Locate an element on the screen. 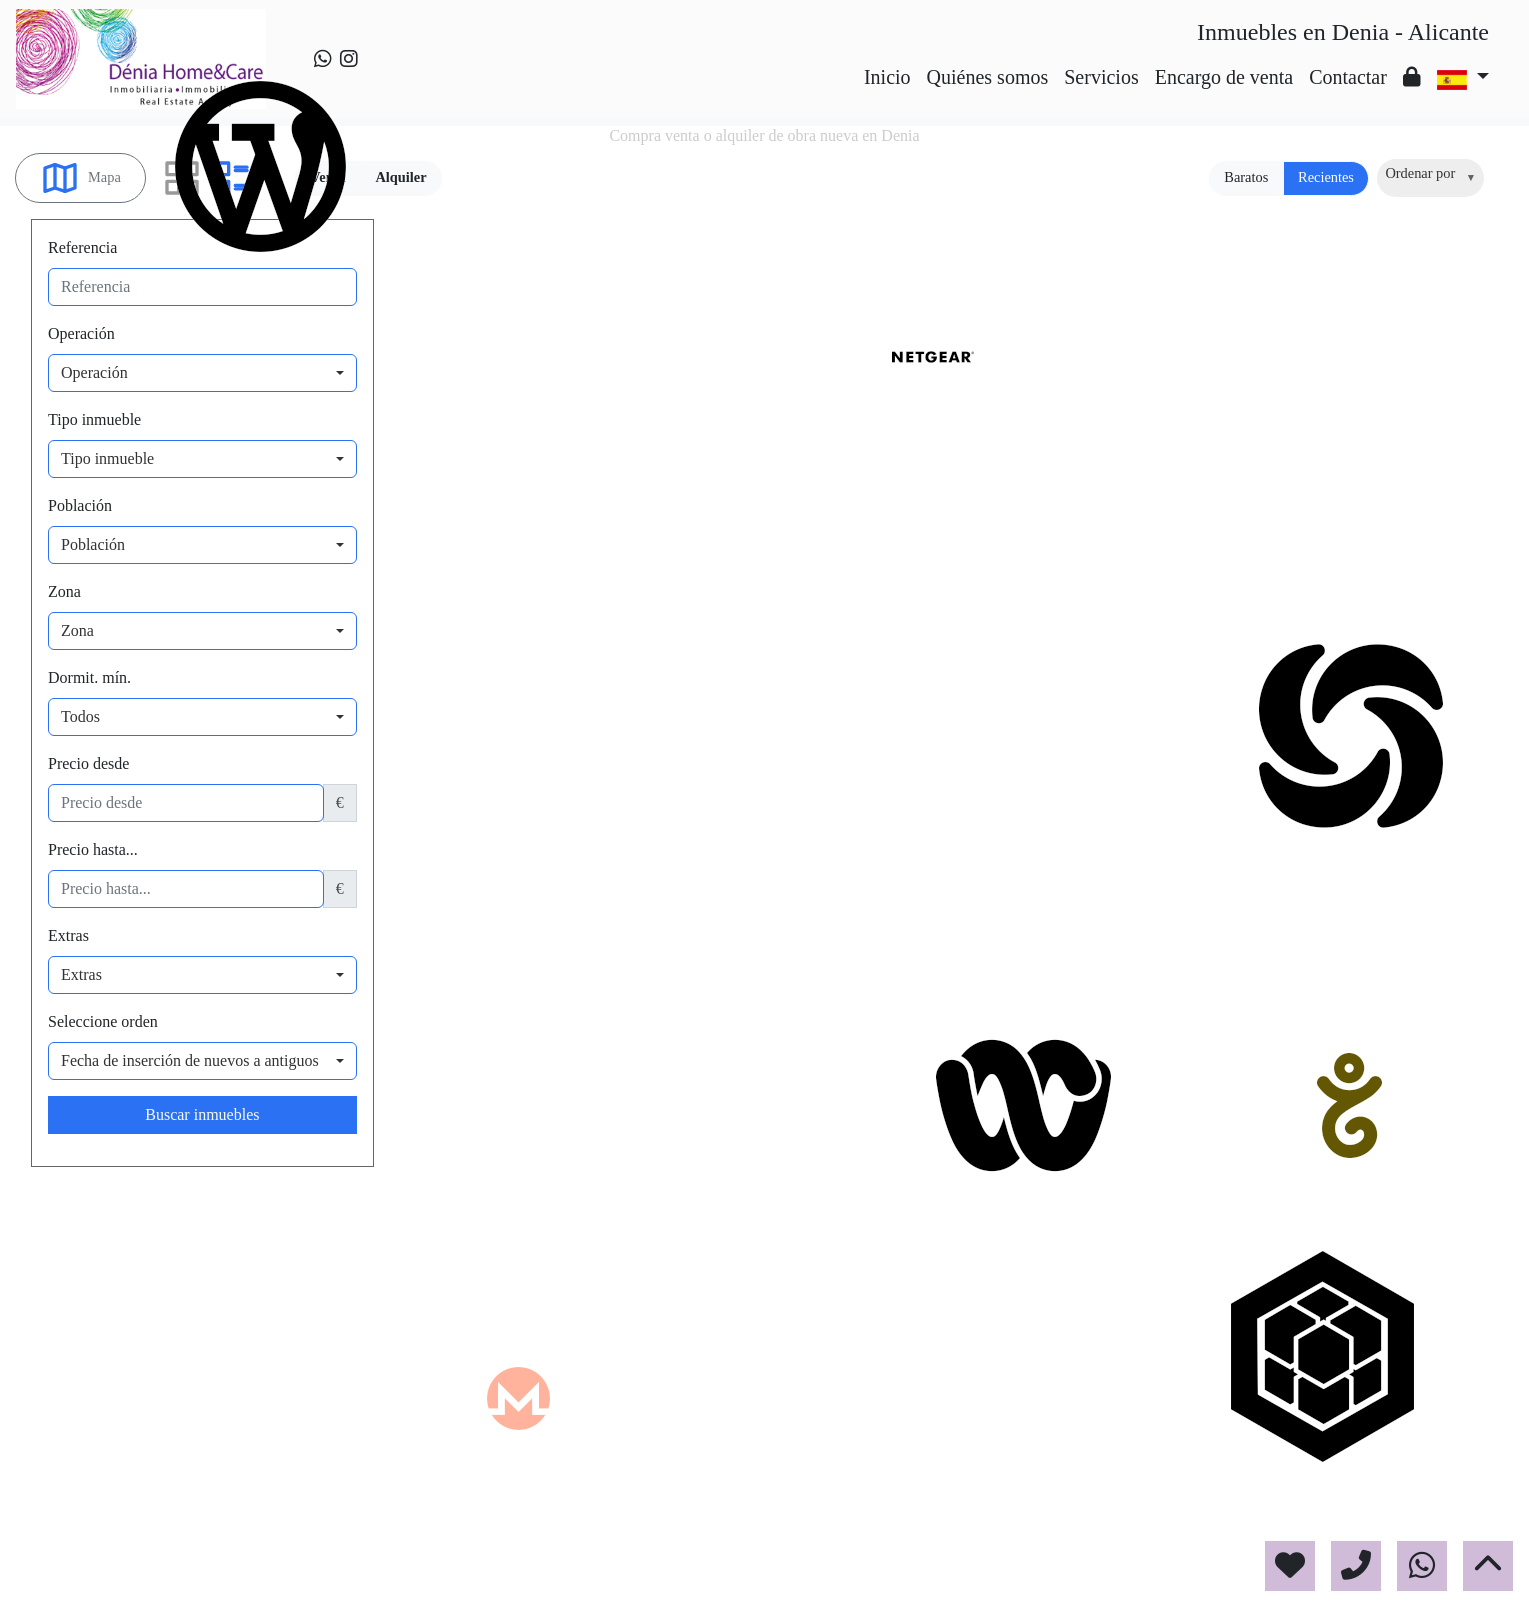 The image size is (1529, 1607). open Webex video conferencing app is located at coordinates (1023, 1105).